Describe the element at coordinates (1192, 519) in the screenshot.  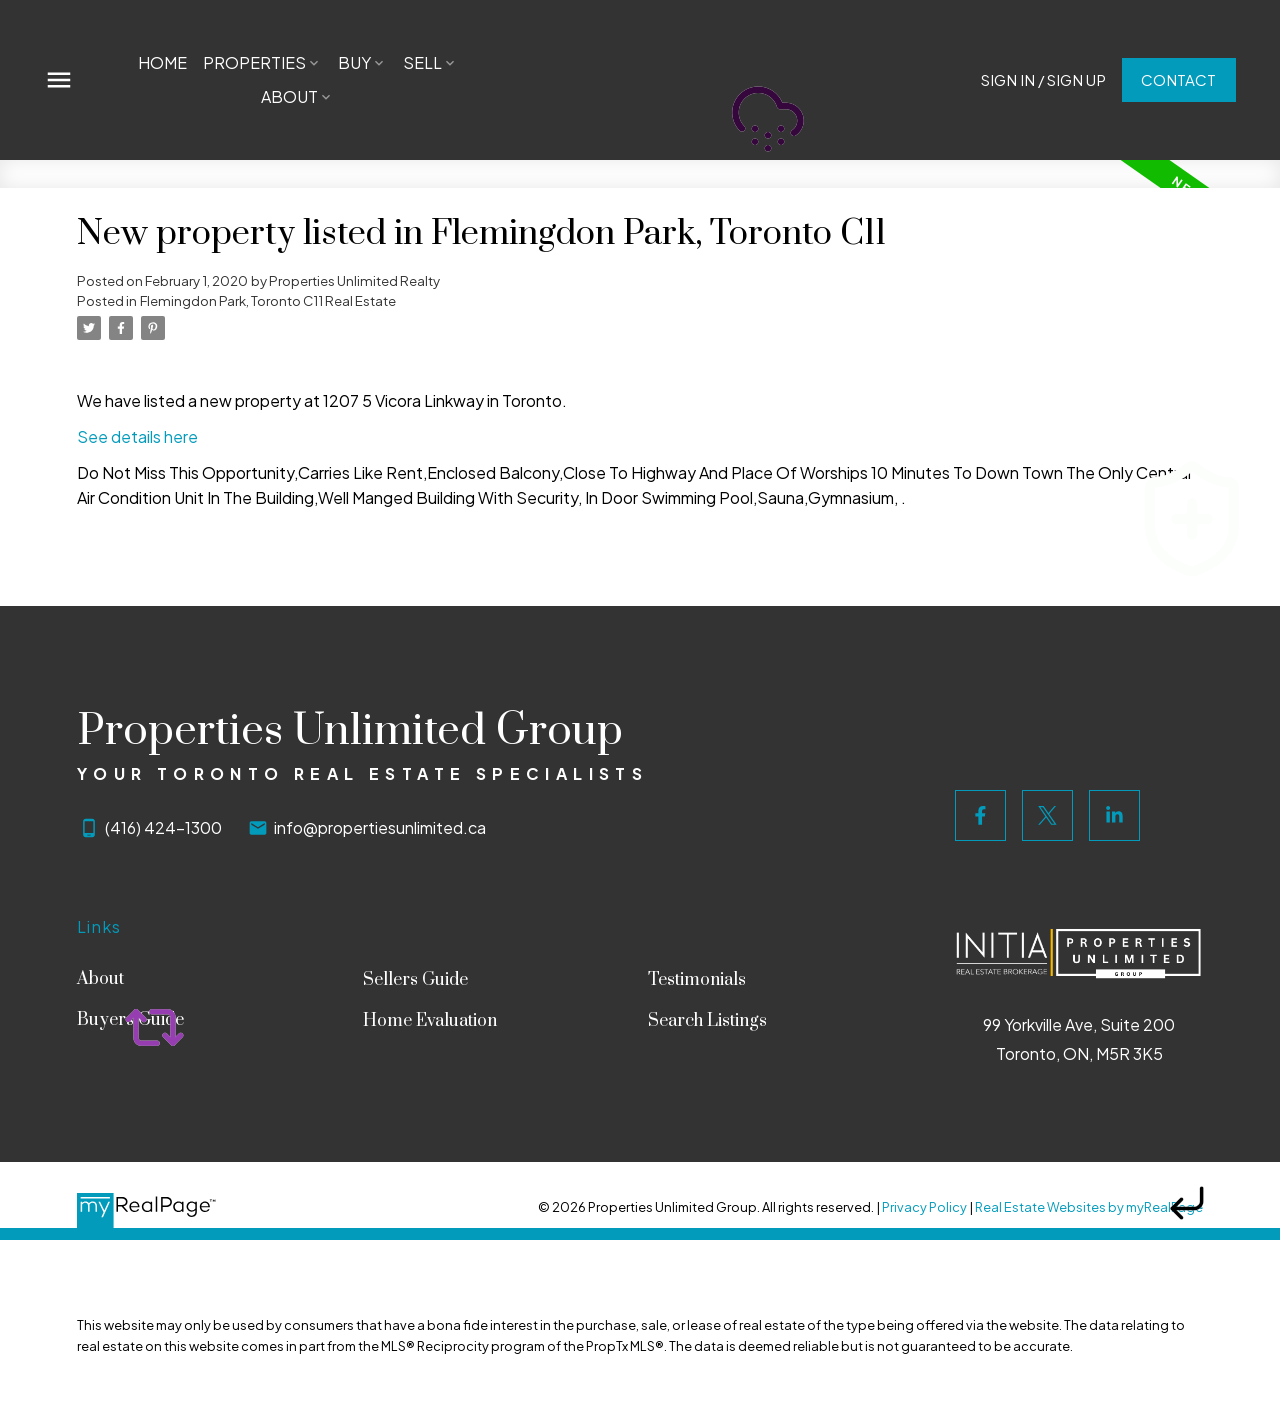
I see `add a new security feature or protection` at that location.